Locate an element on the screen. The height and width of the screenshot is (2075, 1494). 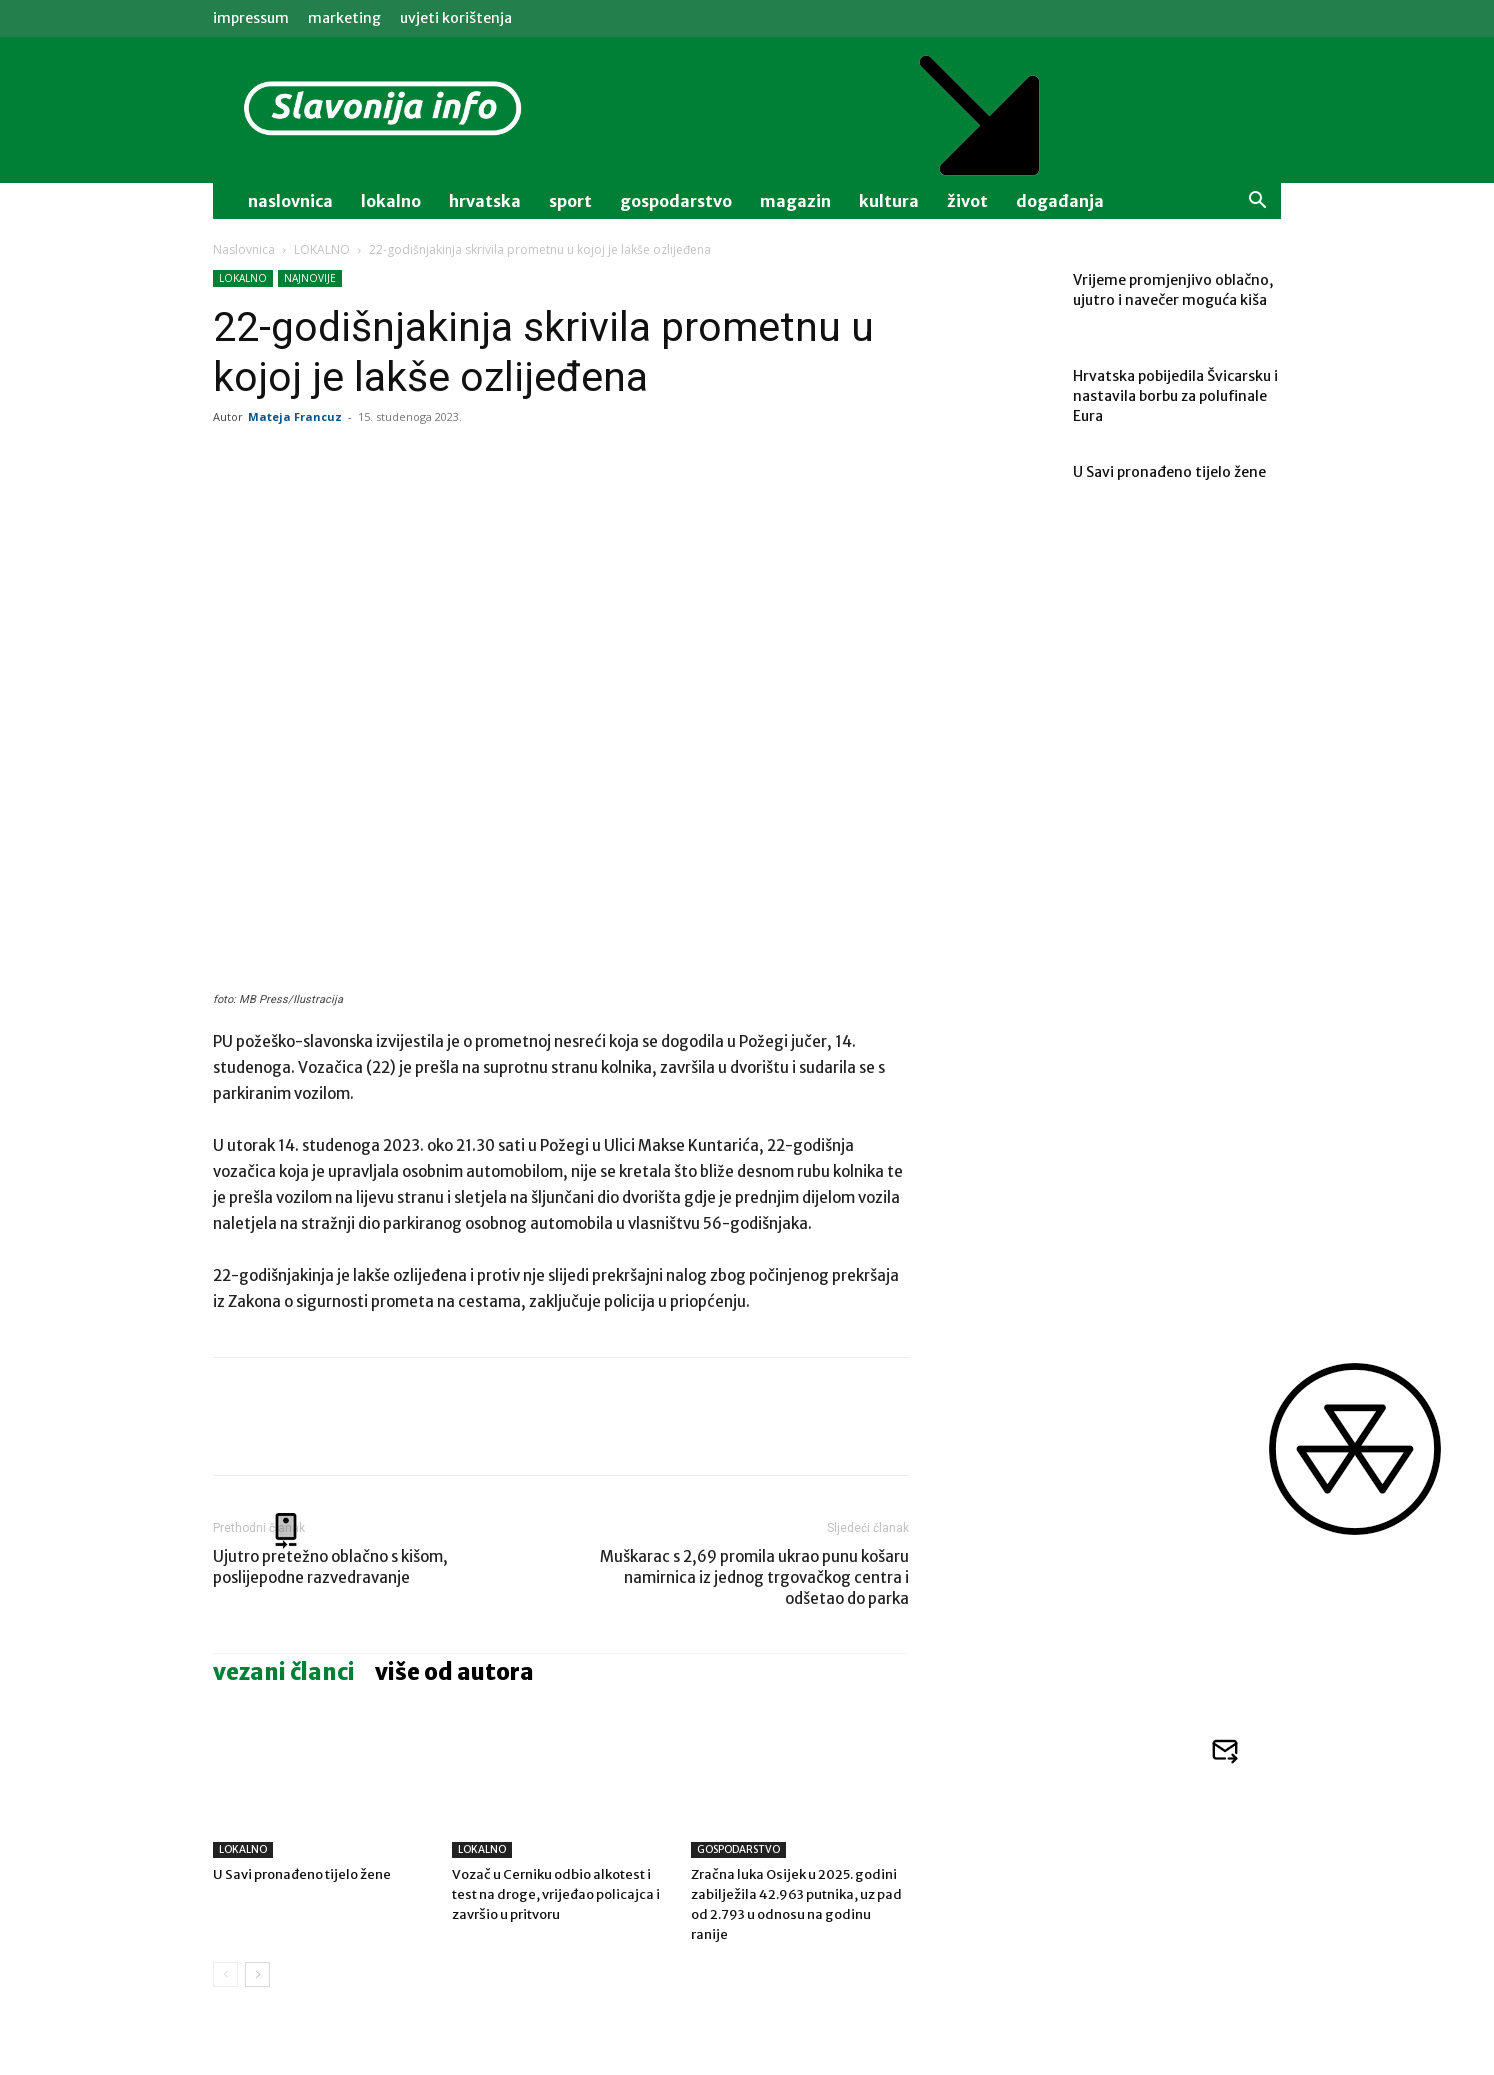
fallout shelter location marker is located at coordinates (1355, 1449).